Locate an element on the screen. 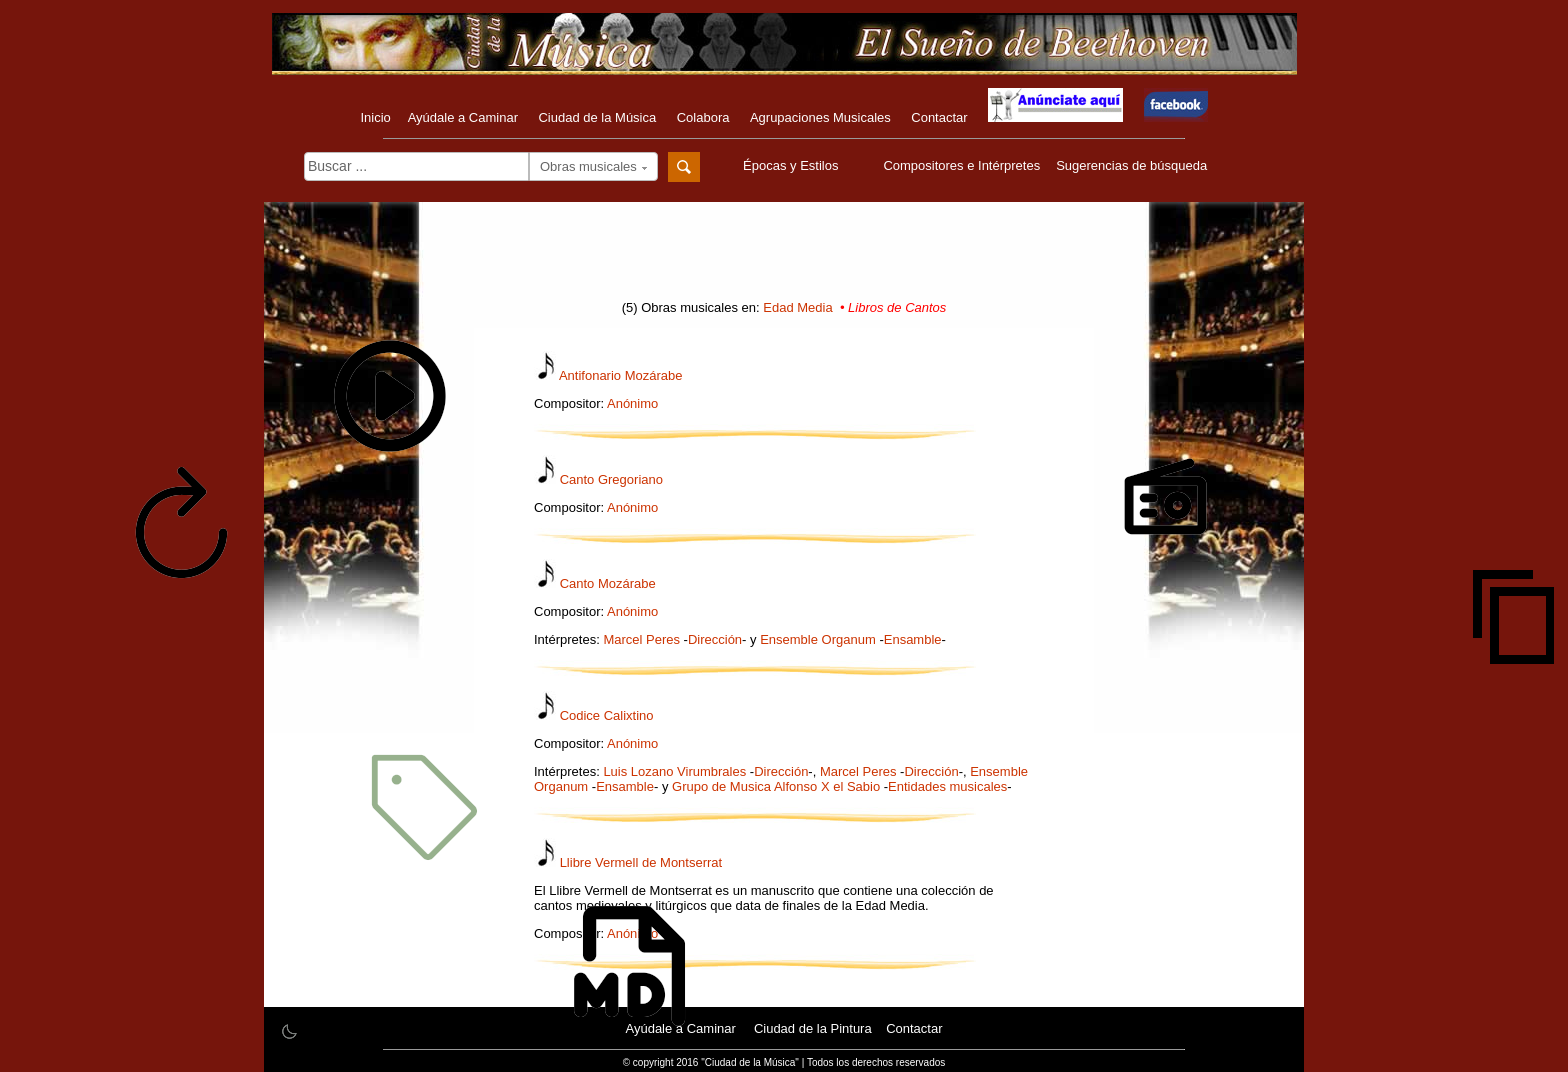 The height and width of the screenshot is (1072, 1568). add or manage tags is located at coordinates (418, 801).